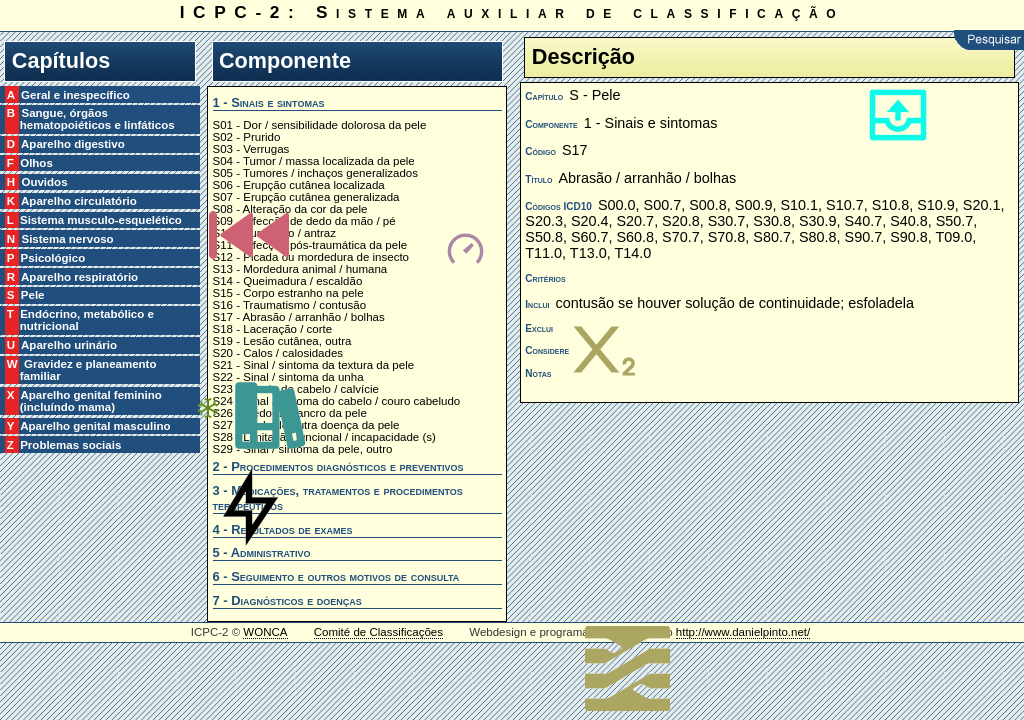  Describe the element at coordinates (208, 408) in the screenshot. I see `activate cooling or air conditioning mode` at that location.